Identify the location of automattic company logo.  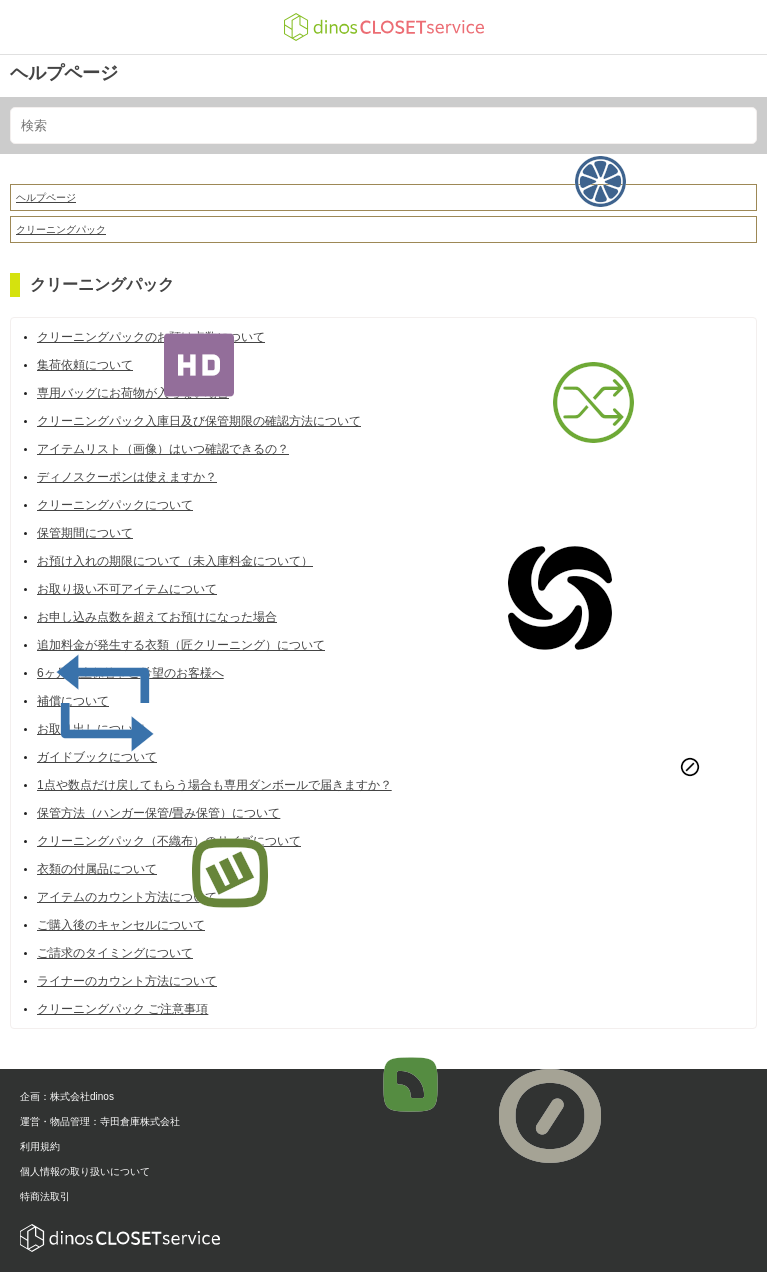
(550, 1116).